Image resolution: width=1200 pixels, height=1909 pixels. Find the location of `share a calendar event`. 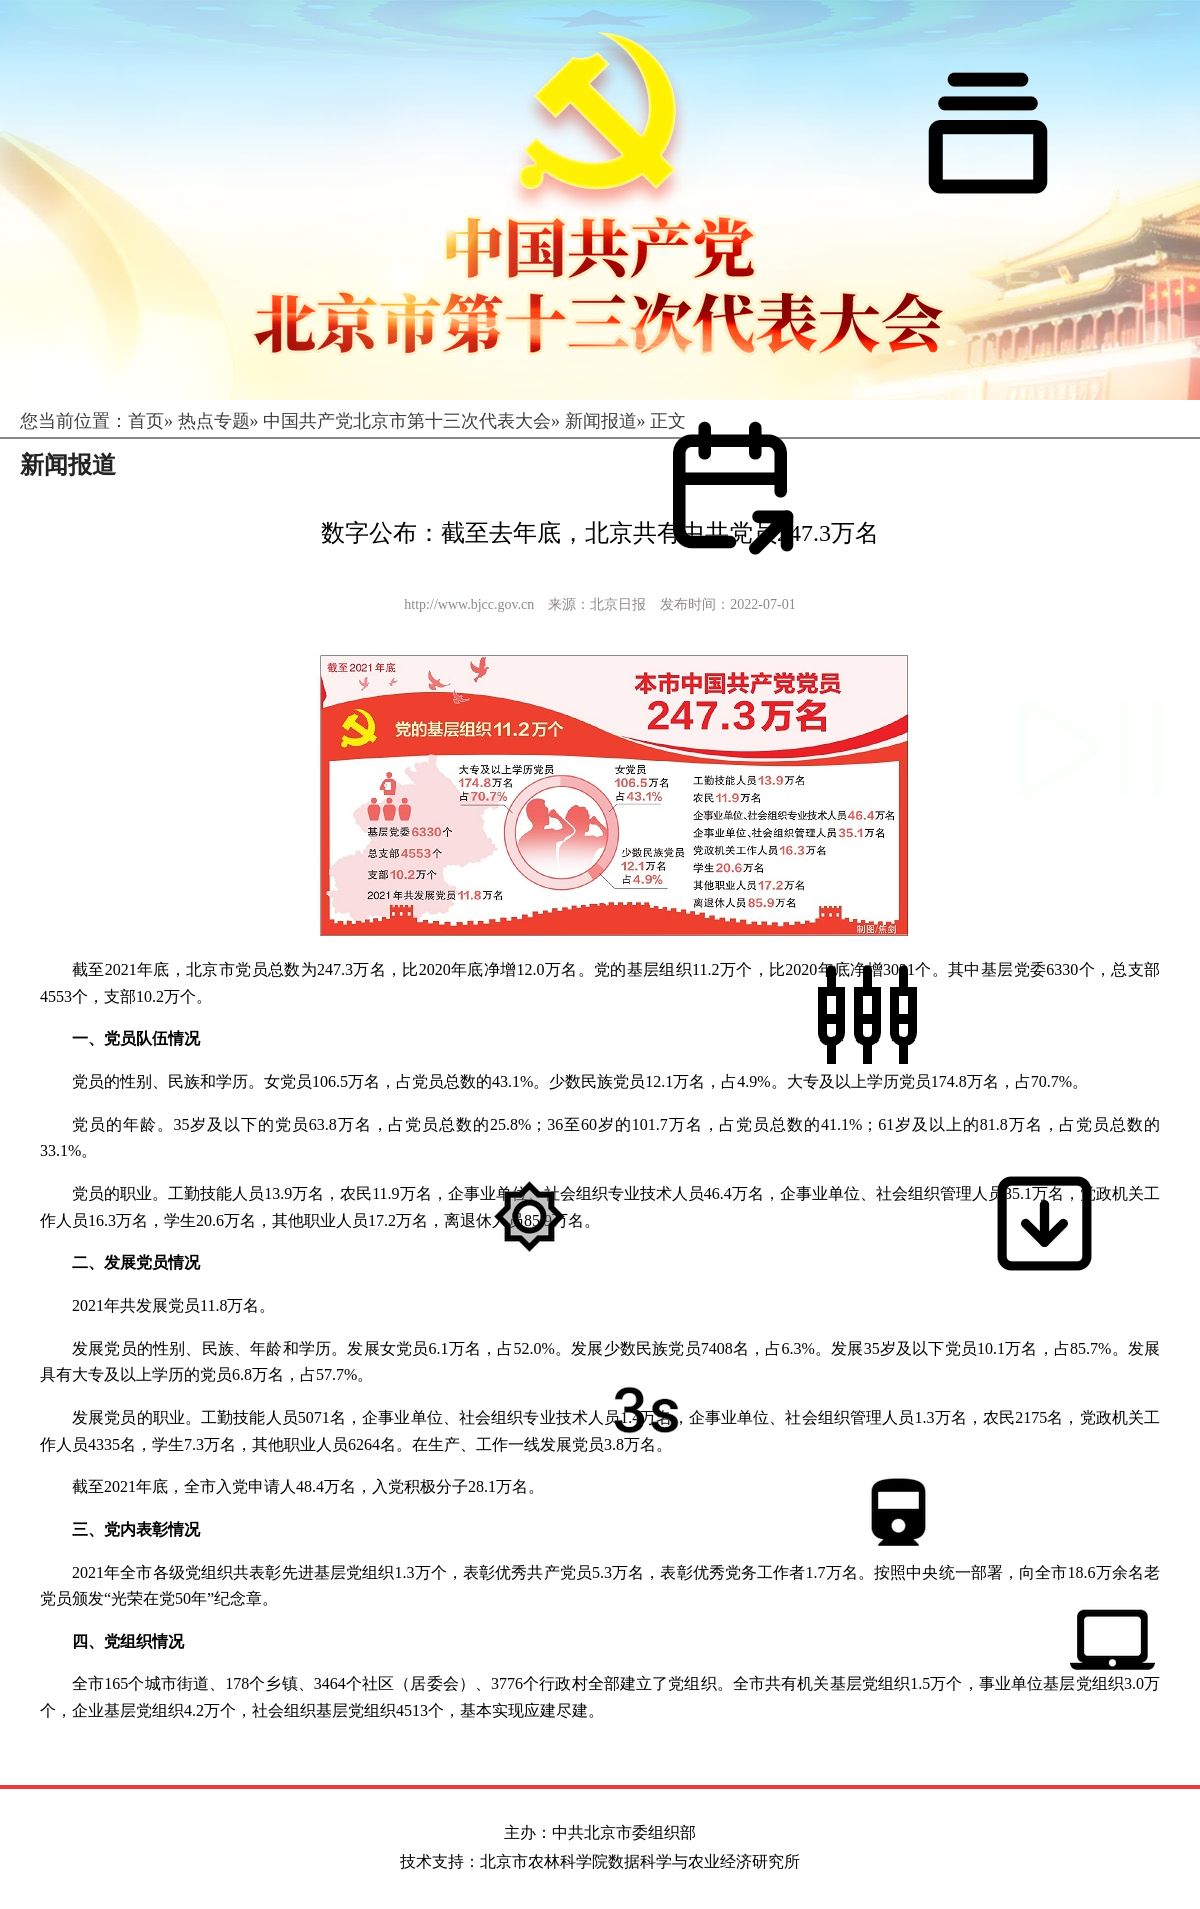

share a calendar event is located at coordinates (730, 485).